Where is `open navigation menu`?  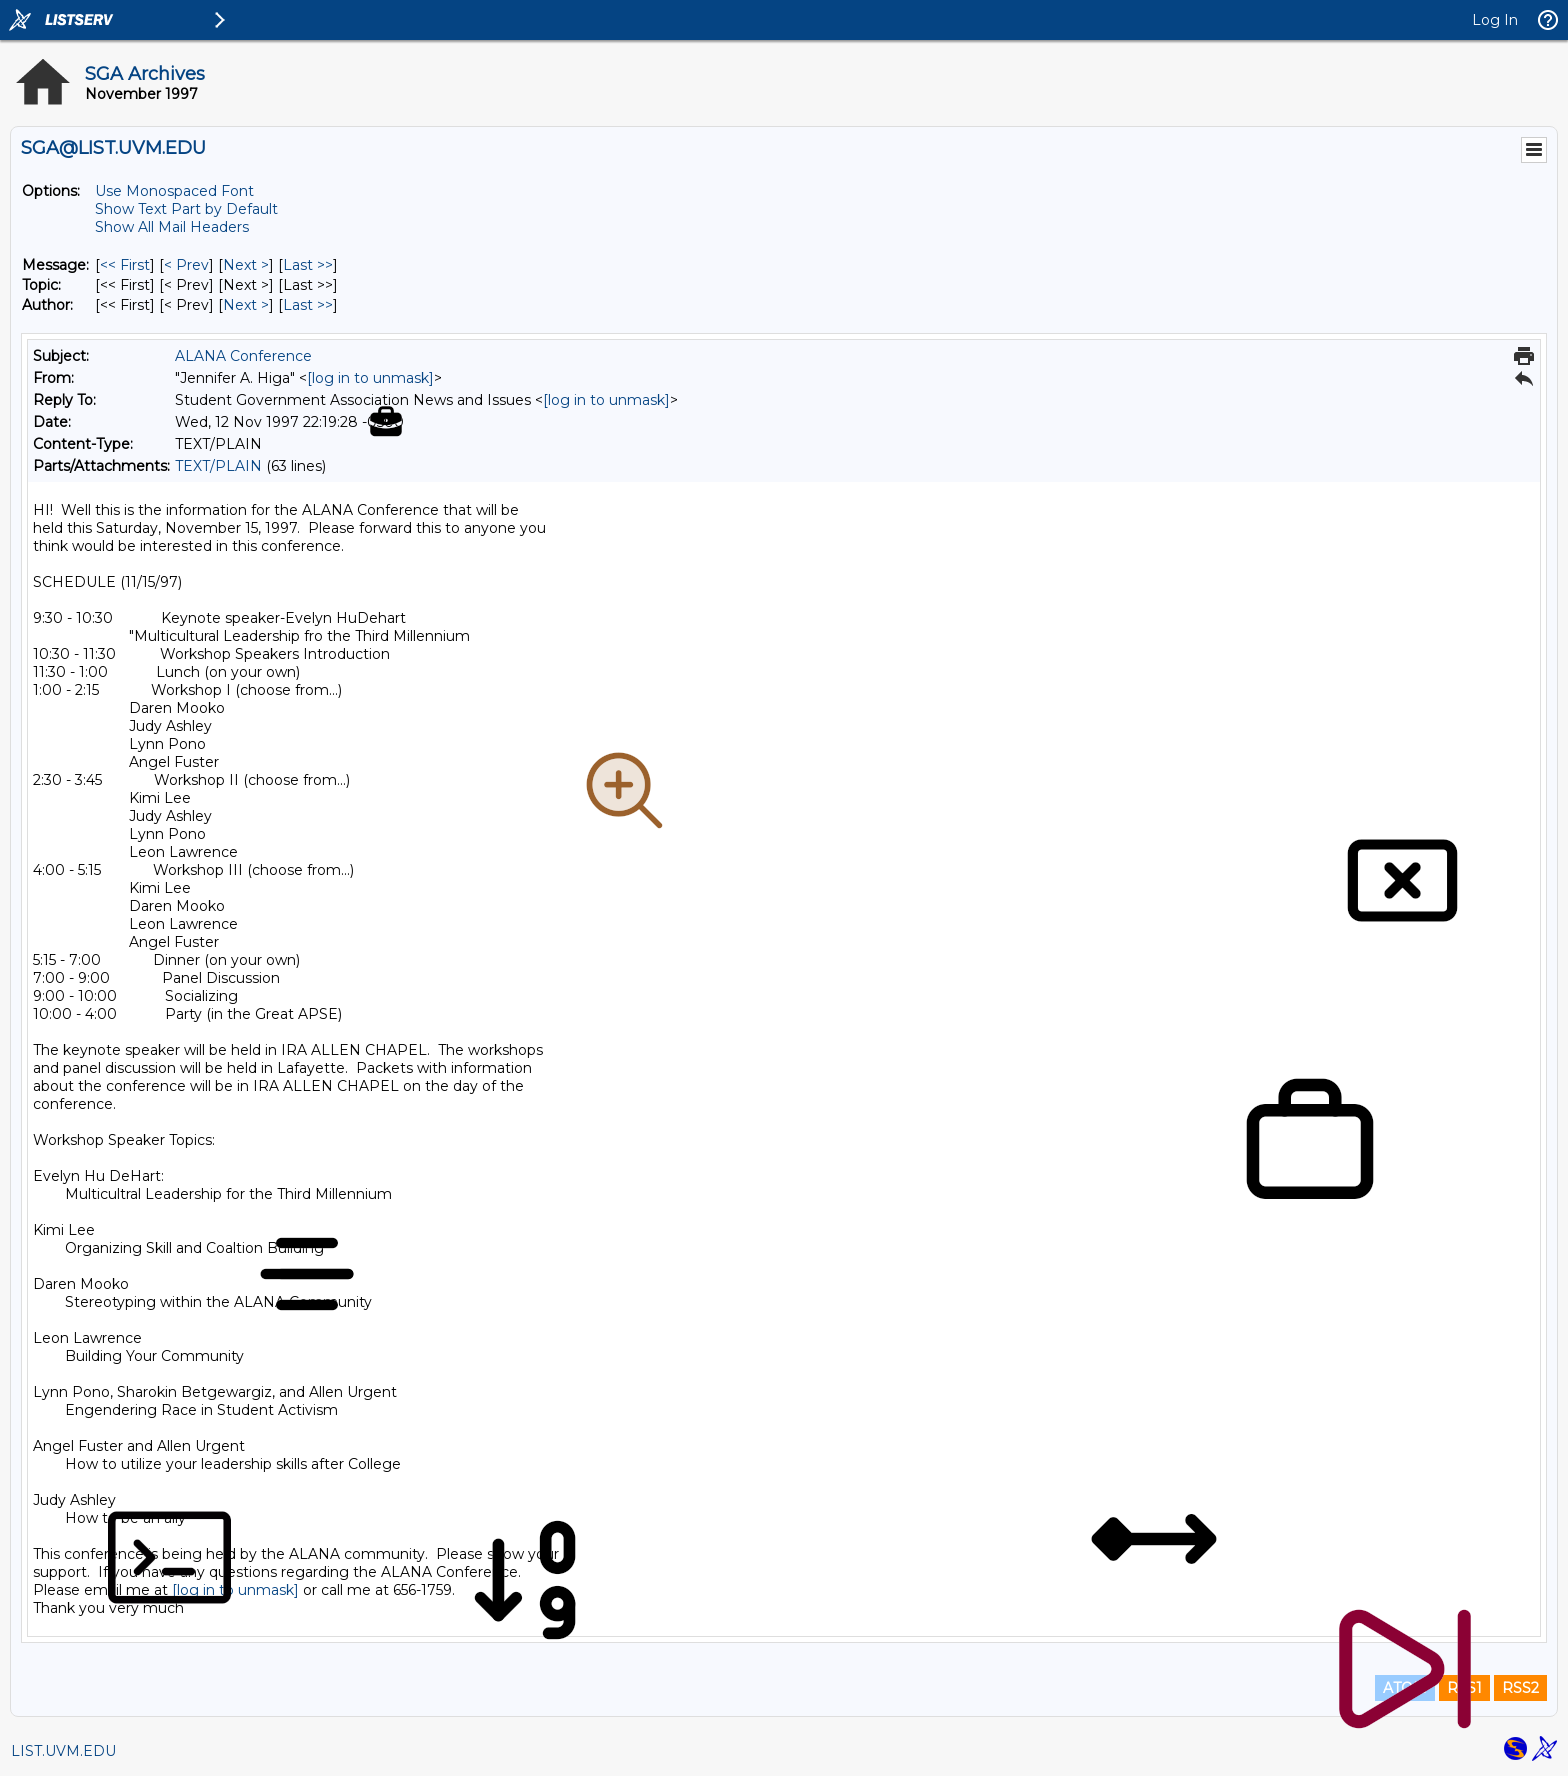
open navigation menu is located at coordinates (307, 1274).